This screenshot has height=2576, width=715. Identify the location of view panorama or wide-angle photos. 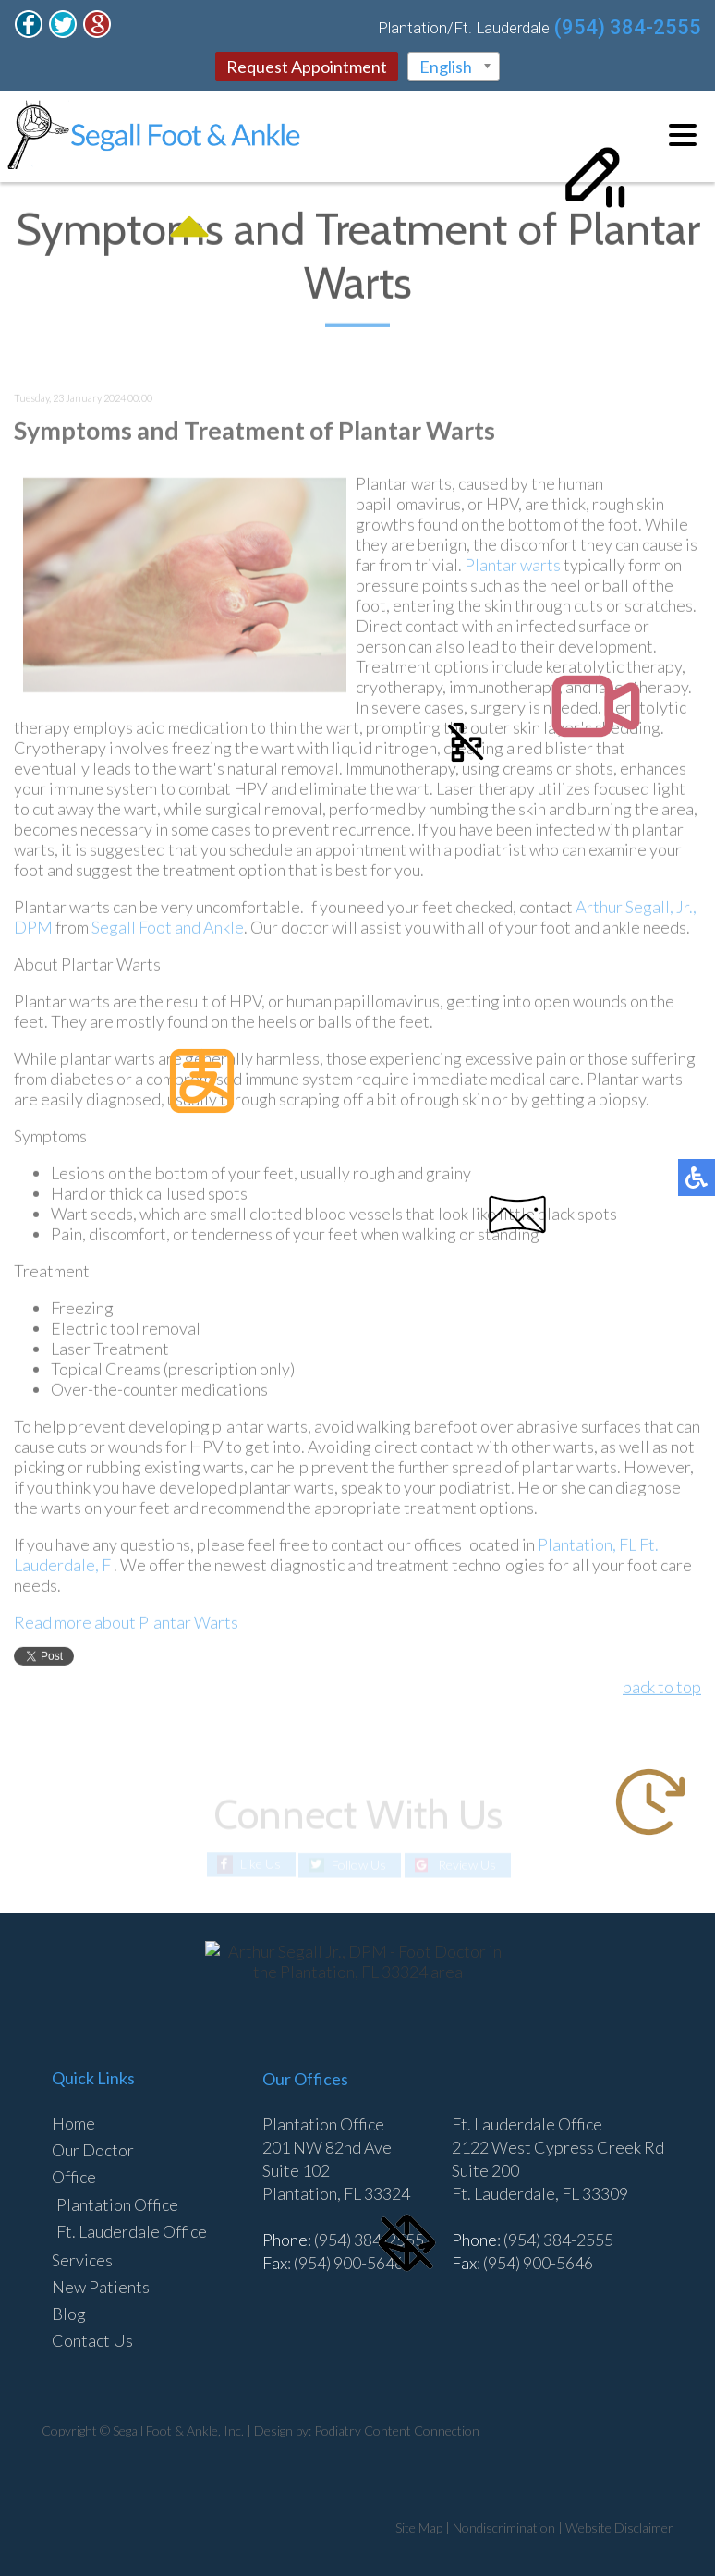
(517, 1215).